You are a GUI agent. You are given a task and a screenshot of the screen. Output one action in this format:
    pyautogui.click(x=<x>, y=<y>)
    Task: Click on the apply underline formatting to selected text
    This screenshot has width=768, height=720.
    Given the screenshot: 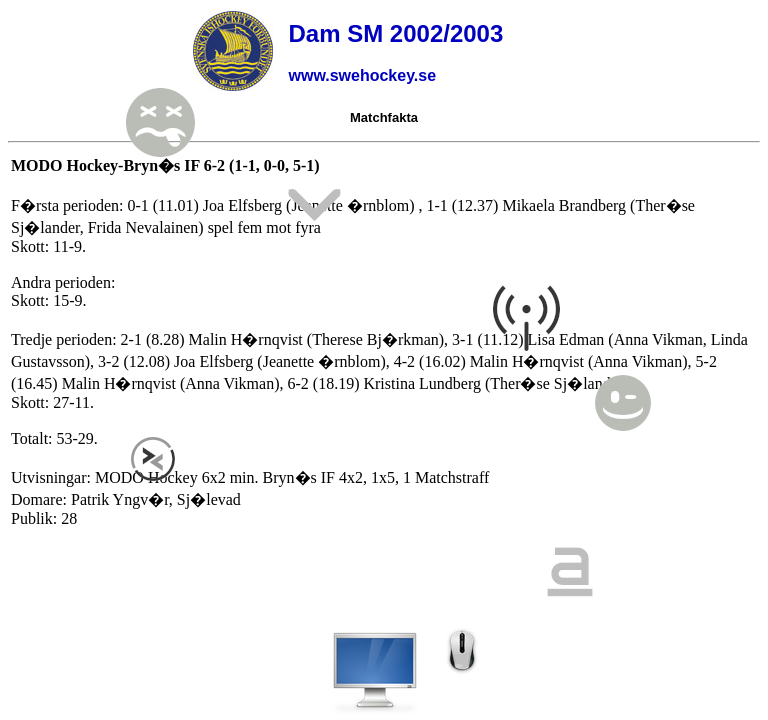 What is the action you would take?
    pyautogui.click(x=570, y=570)
    